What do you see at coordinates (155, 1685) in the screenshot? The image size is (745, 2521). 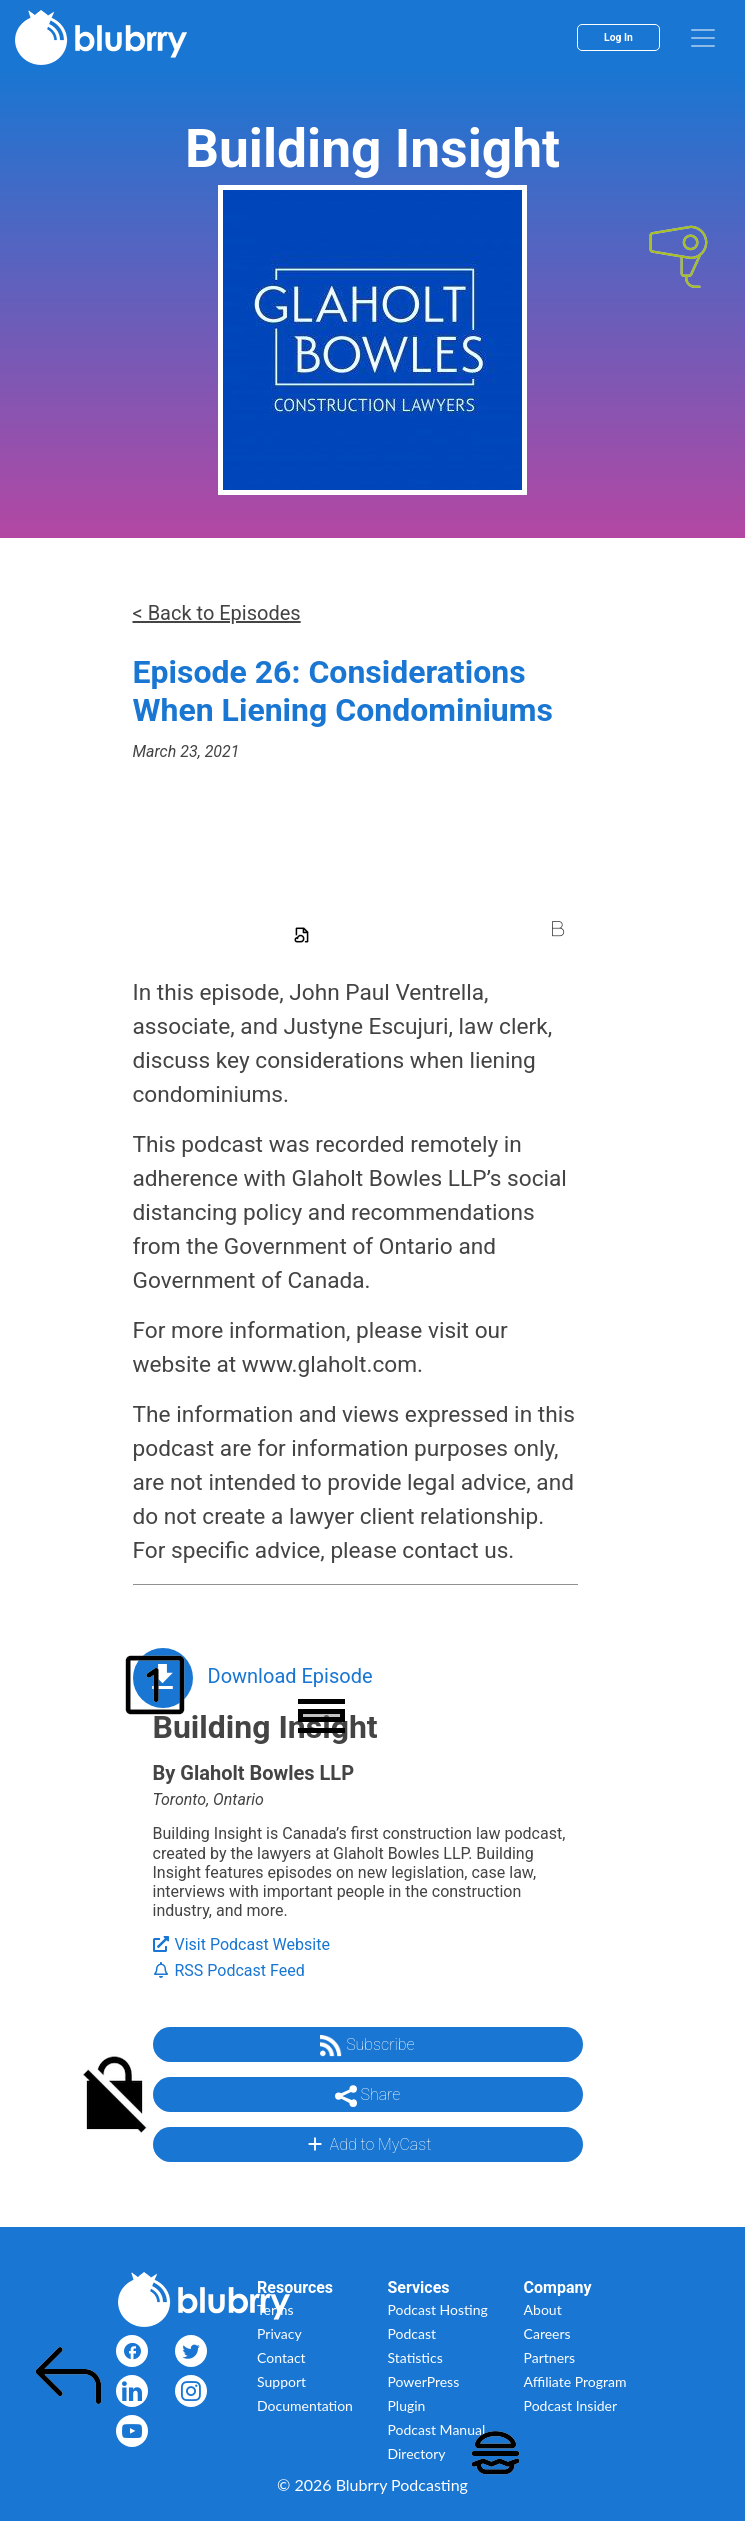 I see `indicates the first item or step in a sequence` at bounding box center [155, 1685].